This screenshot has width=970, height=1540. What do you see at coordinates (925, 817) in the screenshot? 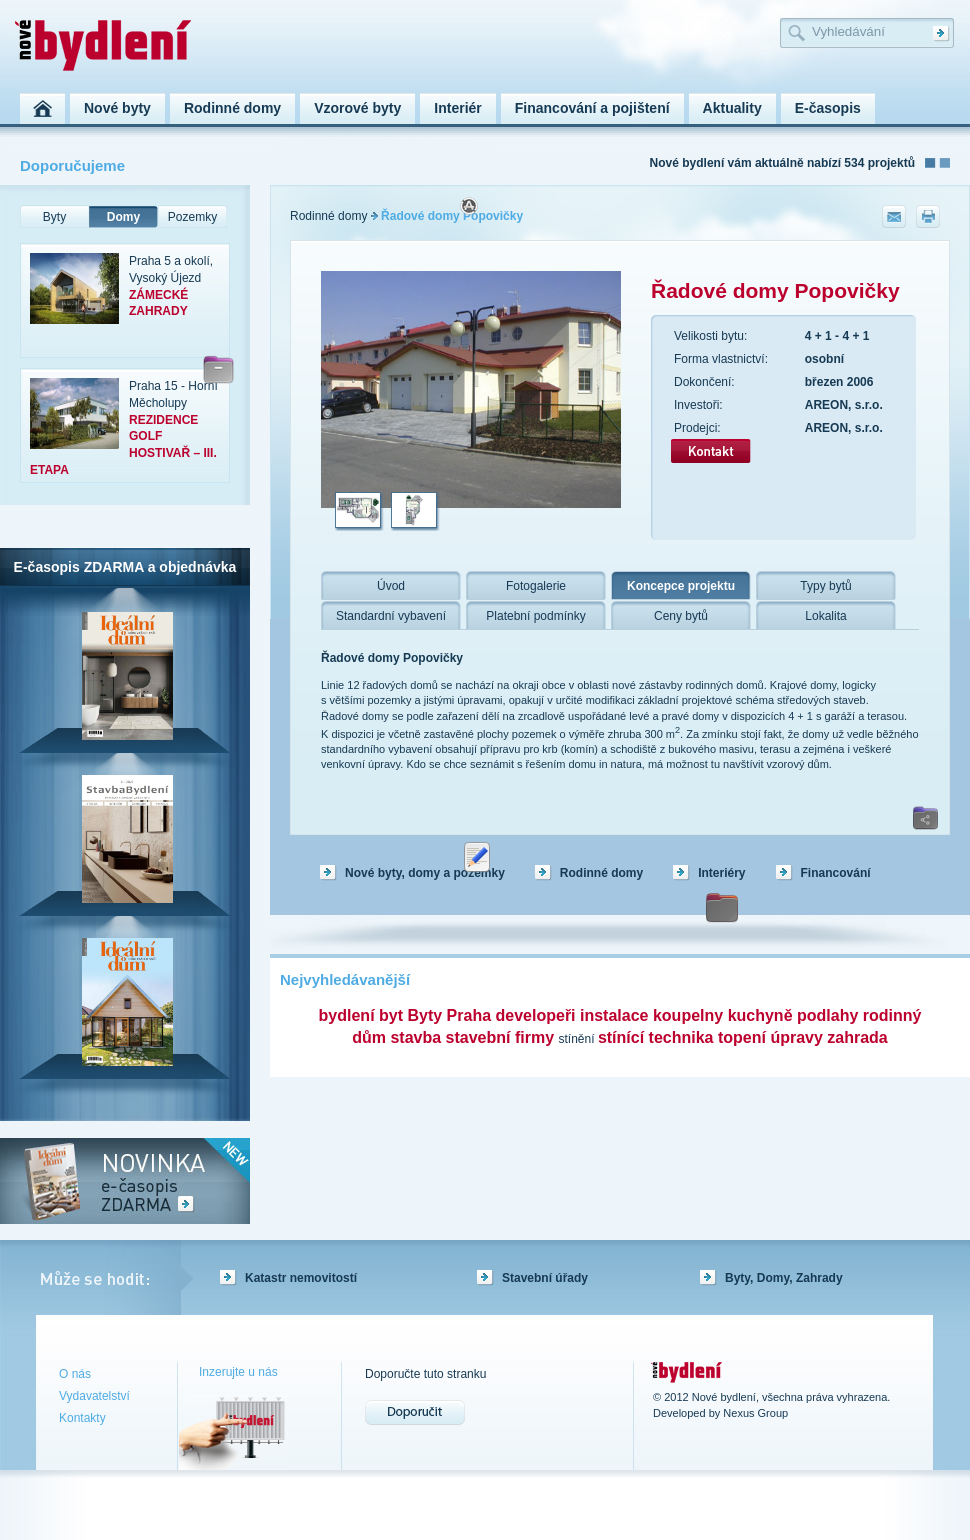
I see `open your public shared folder` at bounding box center [925, 817].